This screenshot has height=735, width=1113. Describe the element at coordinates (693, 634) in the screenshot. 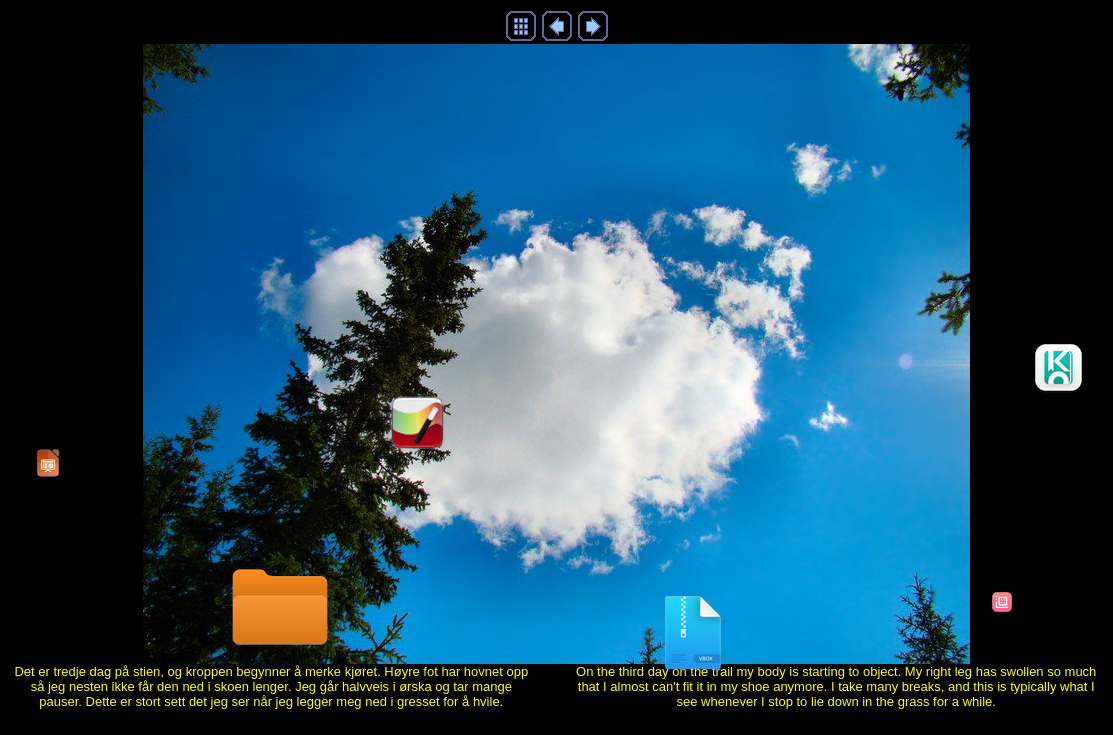

I see `a VirtualBox virtual machine configuration file` at that location.